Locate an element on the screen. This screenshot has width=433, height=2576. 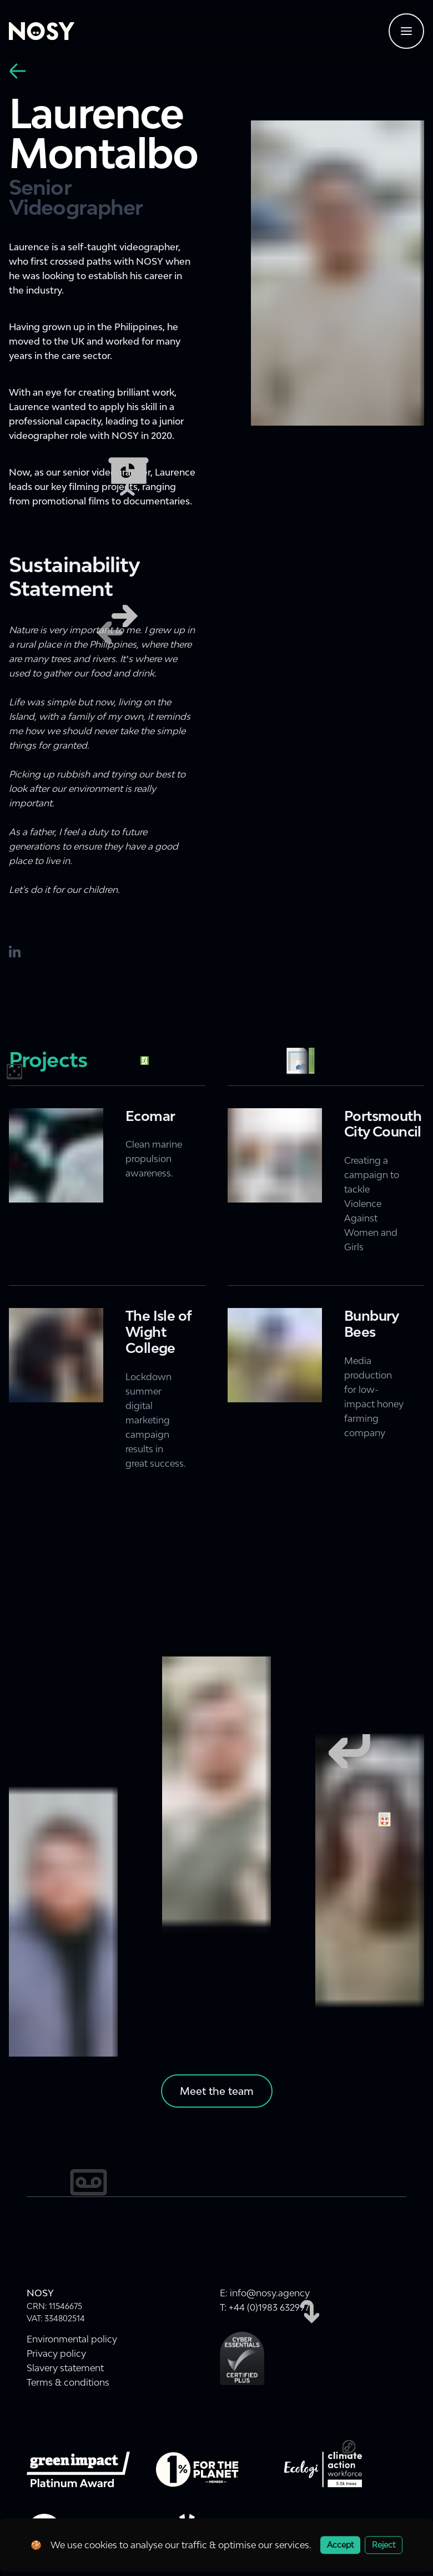
open or view a presentation file is located at coordinates (129, 475).